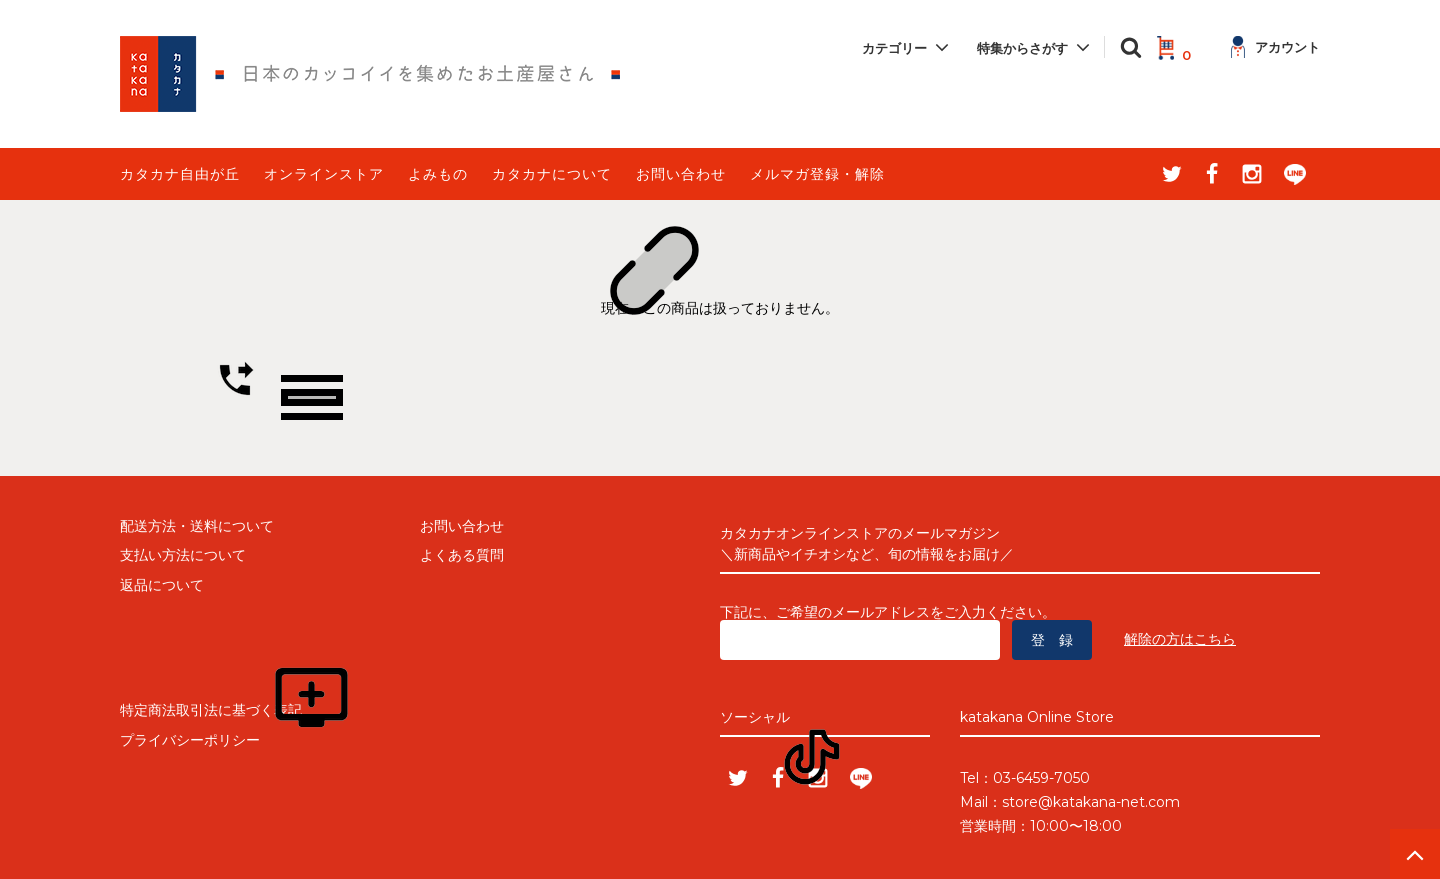 Image resolution: width=1440 pixels, height=879 pixels. I want to click on add video to watch queue, so click(311, 697).